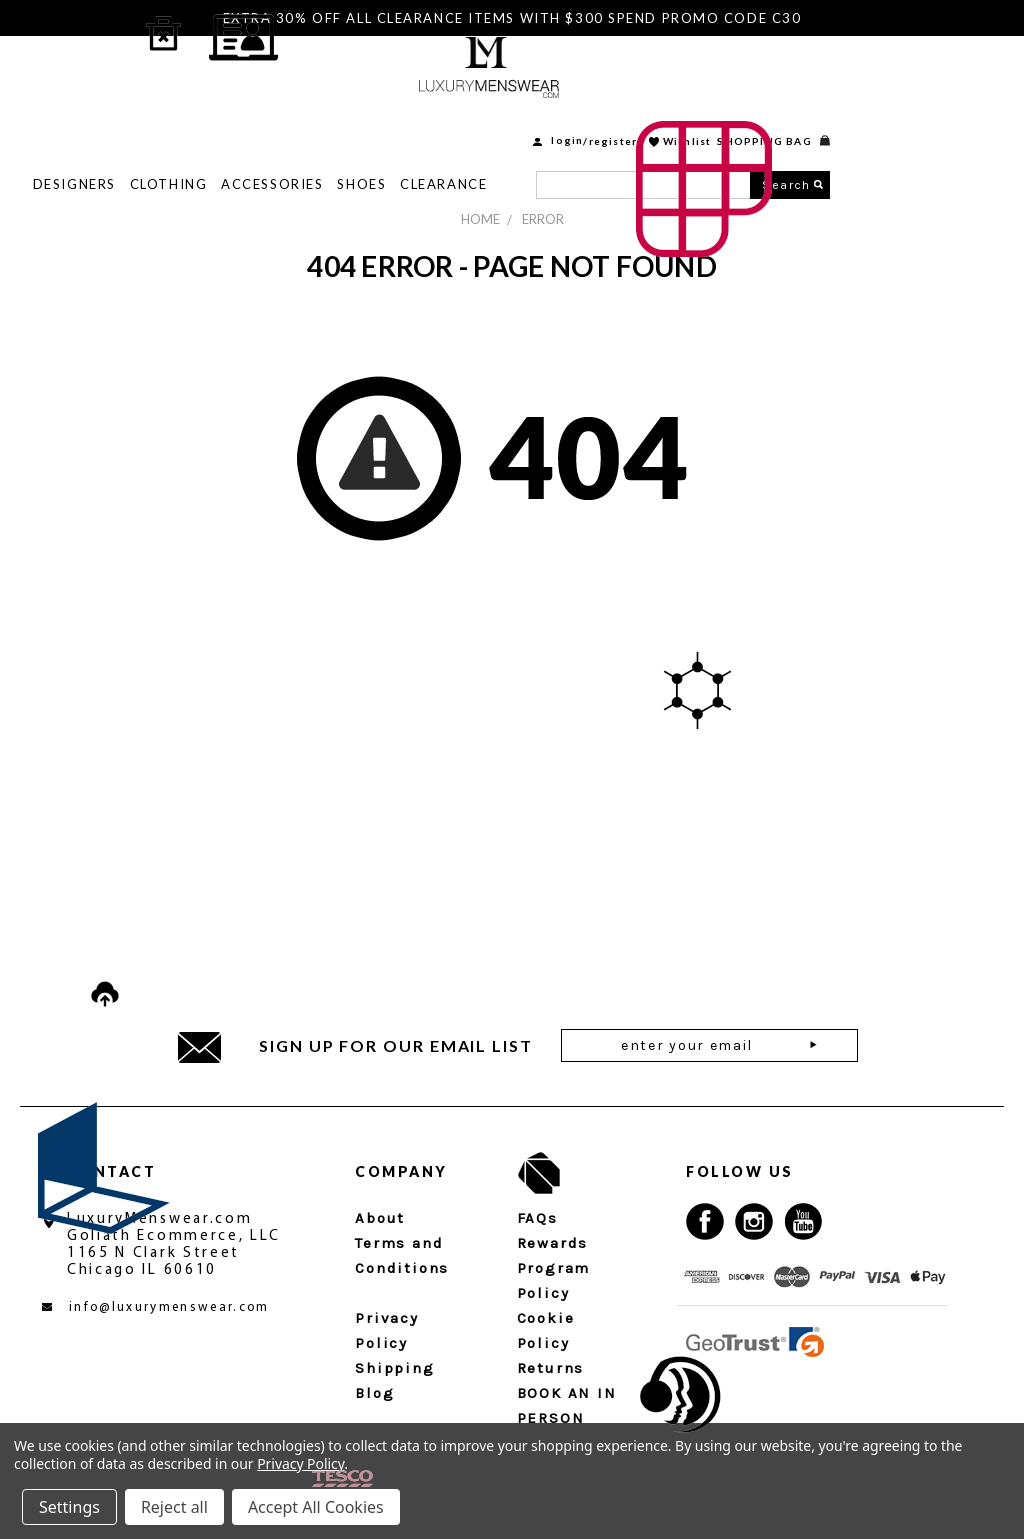 The height and width of the screenshot is (1539, 1024). I want to click on open the Codementor app or website, so click(243, 37).